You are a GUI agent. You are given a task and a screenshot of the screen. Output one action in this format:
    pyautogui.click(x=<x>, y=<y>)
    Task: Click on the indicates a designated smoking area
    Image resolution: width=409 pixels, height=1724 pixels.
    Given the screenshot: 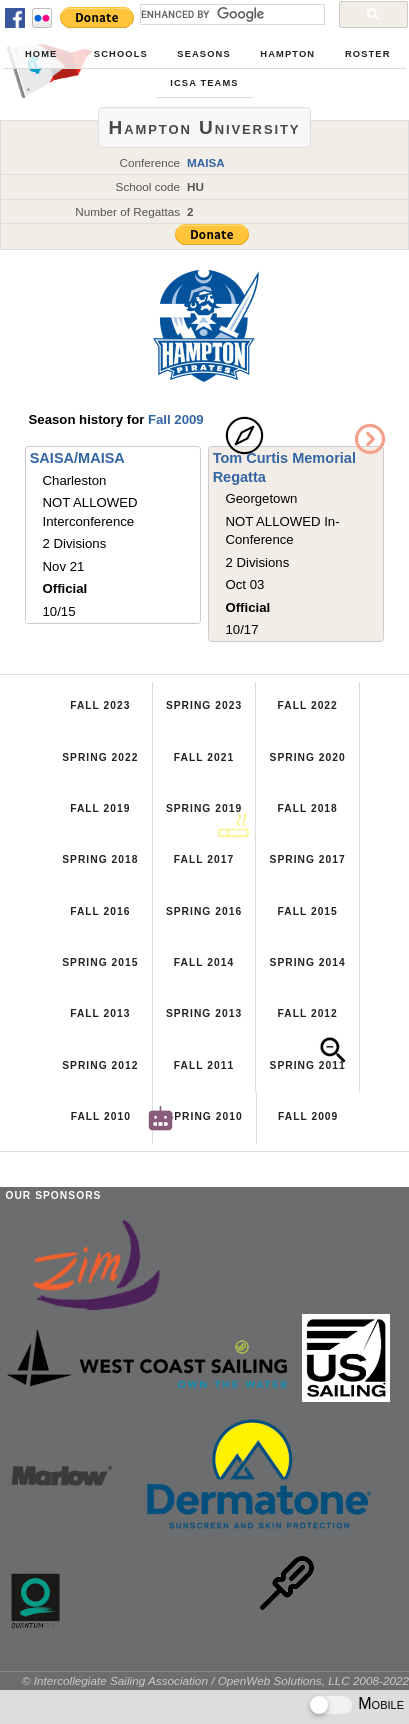 What is the action you would take?
    pyautogui.click(x=233, y=828)
    